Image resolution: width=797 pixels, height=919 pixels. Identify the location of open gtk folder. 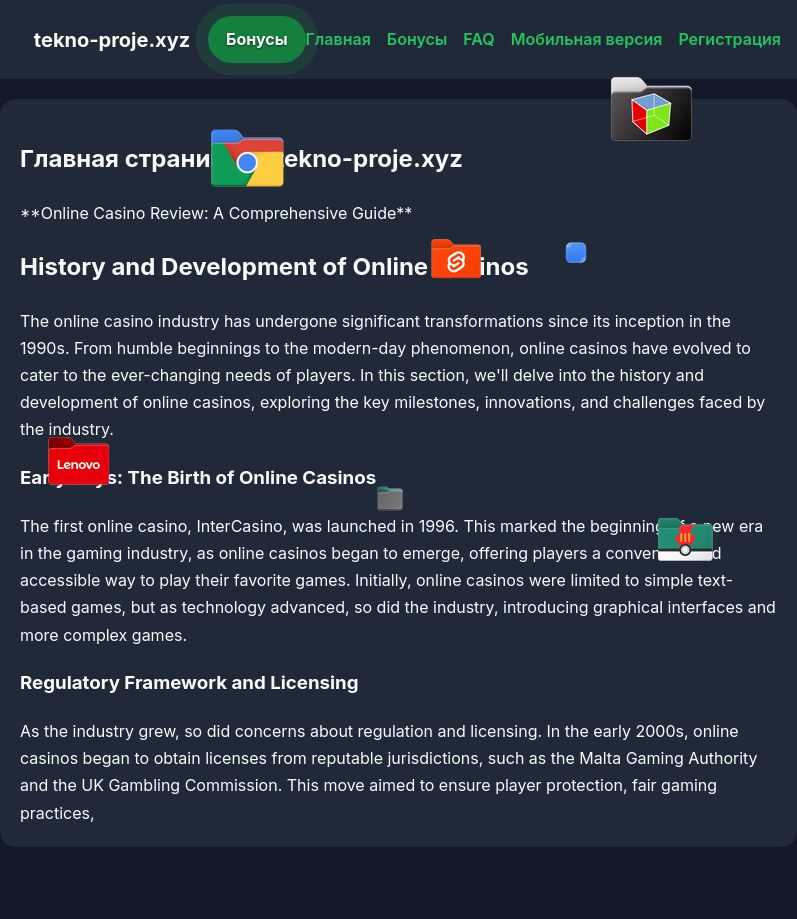
(651, 111).